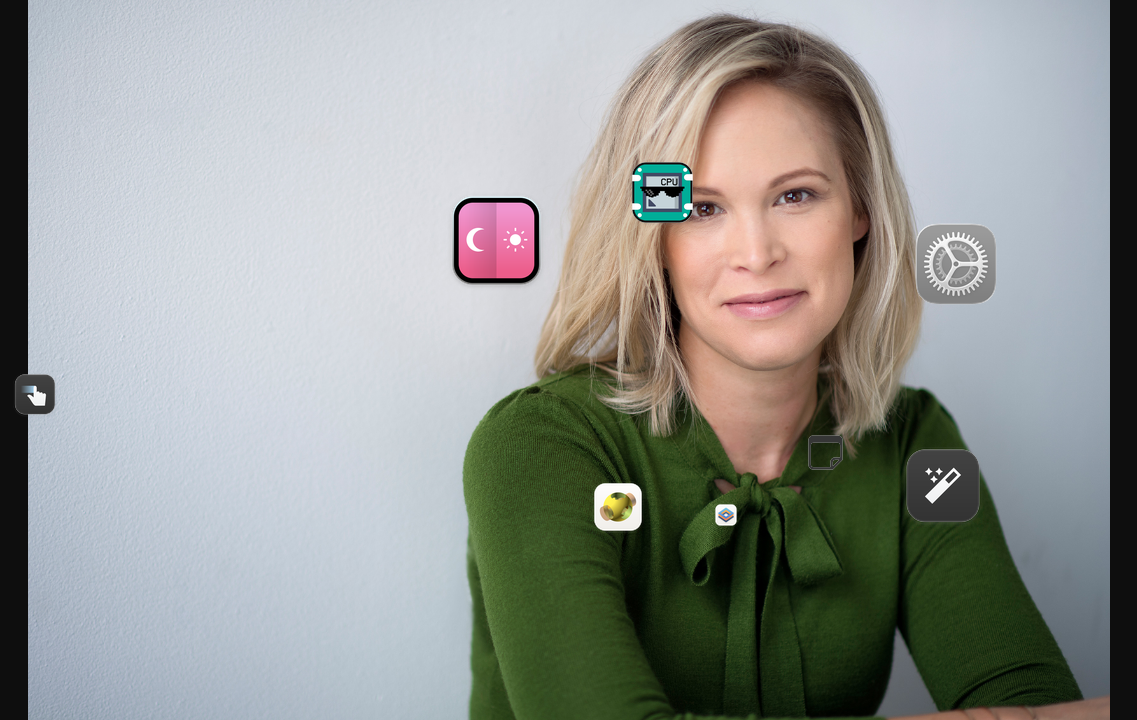  What do you see at coordinates (956, 264) in the screenshot?
I see `open system settings` at bounding box center [956, 264].